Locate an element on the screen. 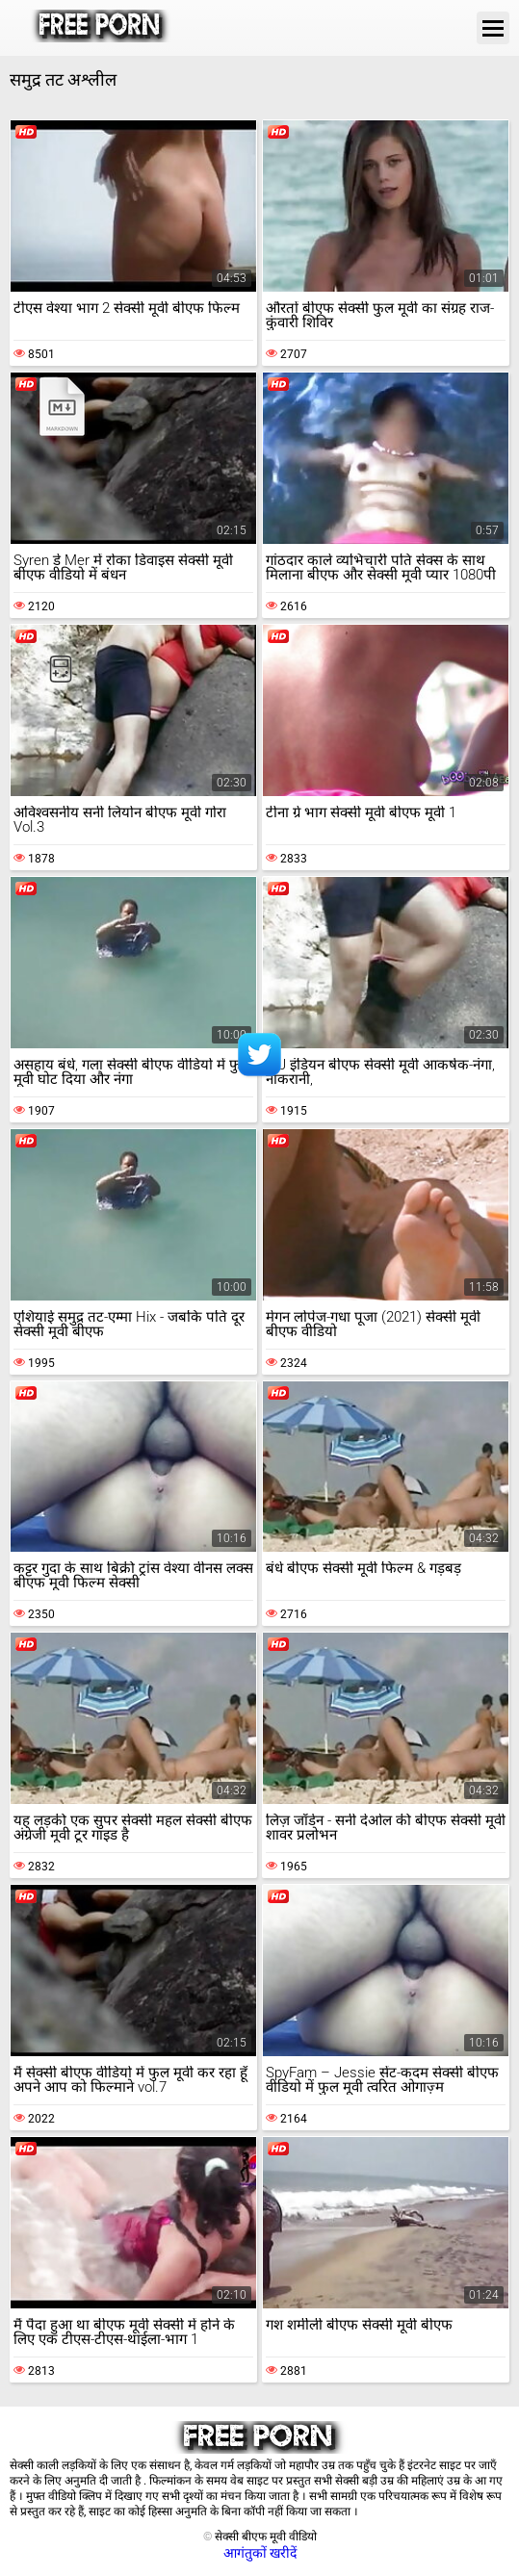 This screenshot has height=2576, width=519. a markdown text file is located at coordinates (62, 407).